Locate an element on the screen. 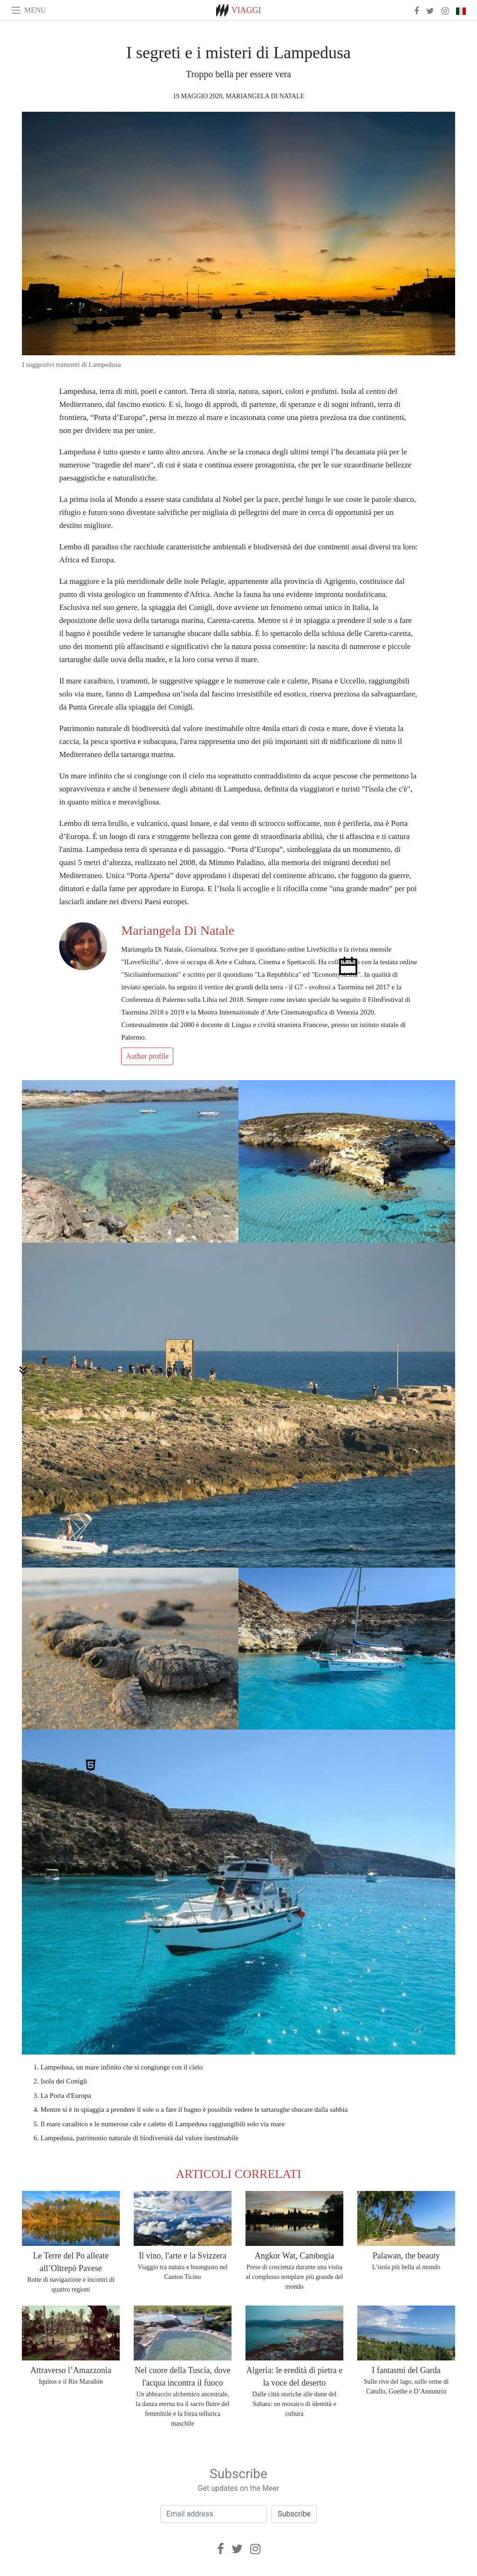 This screenshot has height=2576, width=477. HTML5 technology or web standard indicator is located at coordinates (90, 1765).